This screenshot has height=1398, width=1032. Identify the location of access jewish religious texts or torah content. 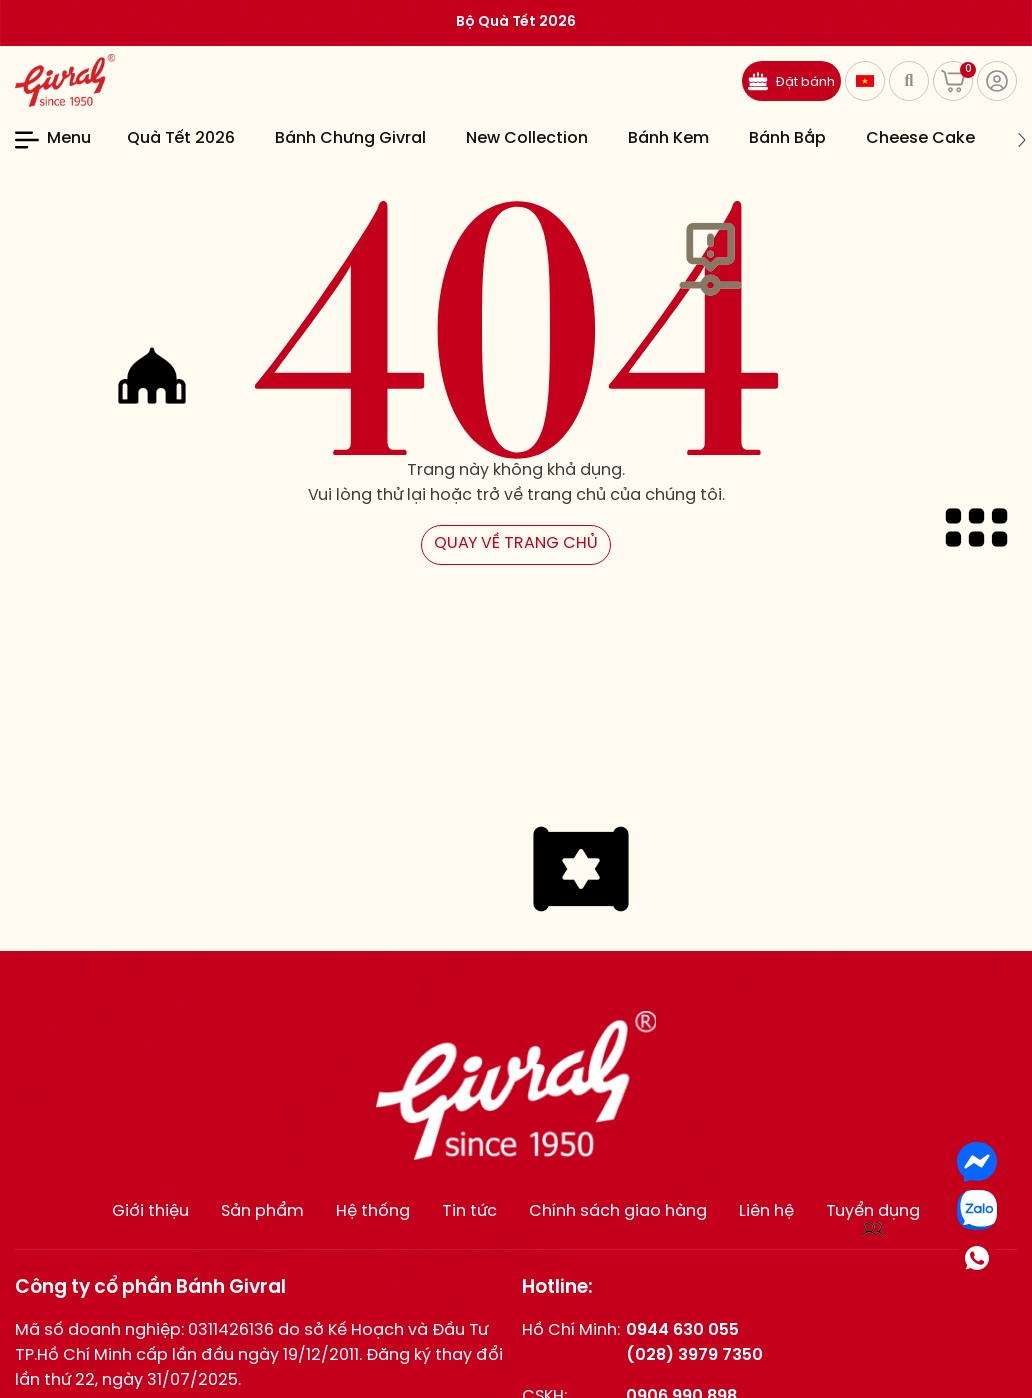
(581, 869).